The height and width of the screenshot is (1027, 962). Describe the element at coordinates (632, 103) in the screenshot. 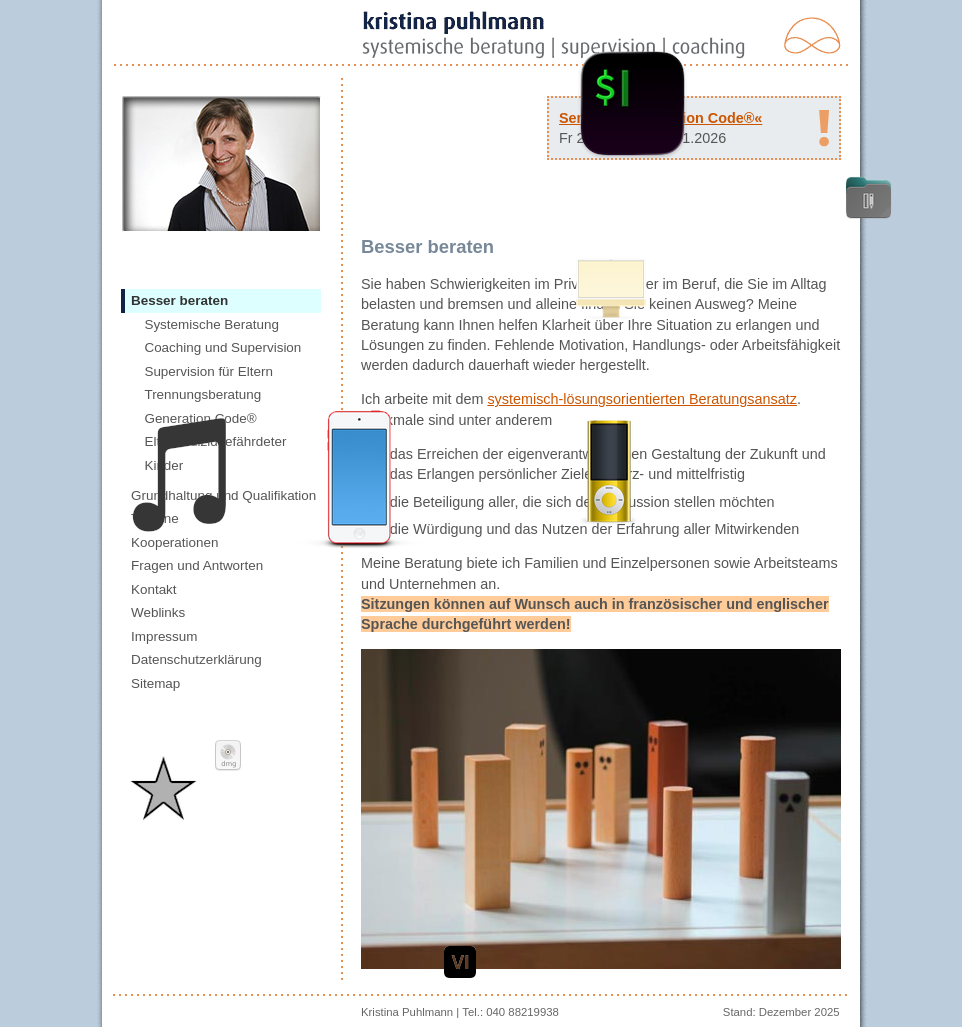

I see `open iTerm2 terminal application` at that location.